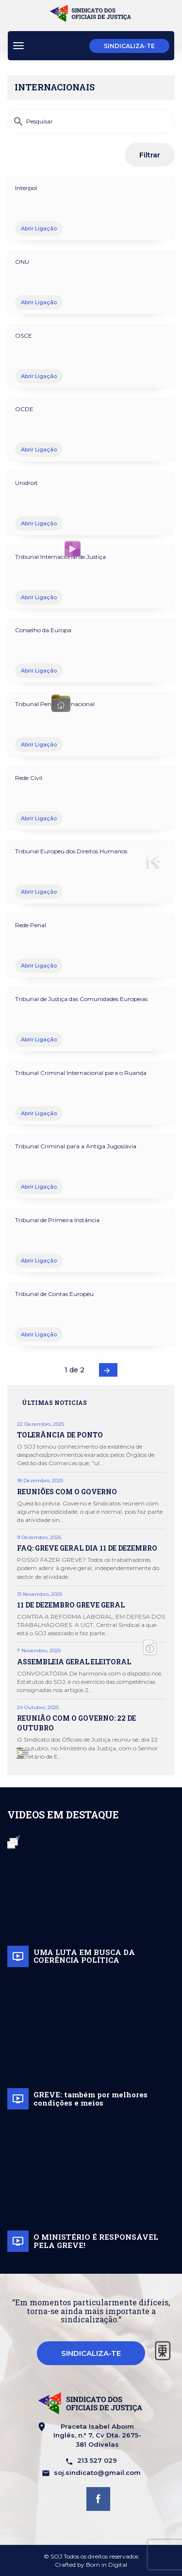  I want to click on restore window to previous size, so click(13, 1842).